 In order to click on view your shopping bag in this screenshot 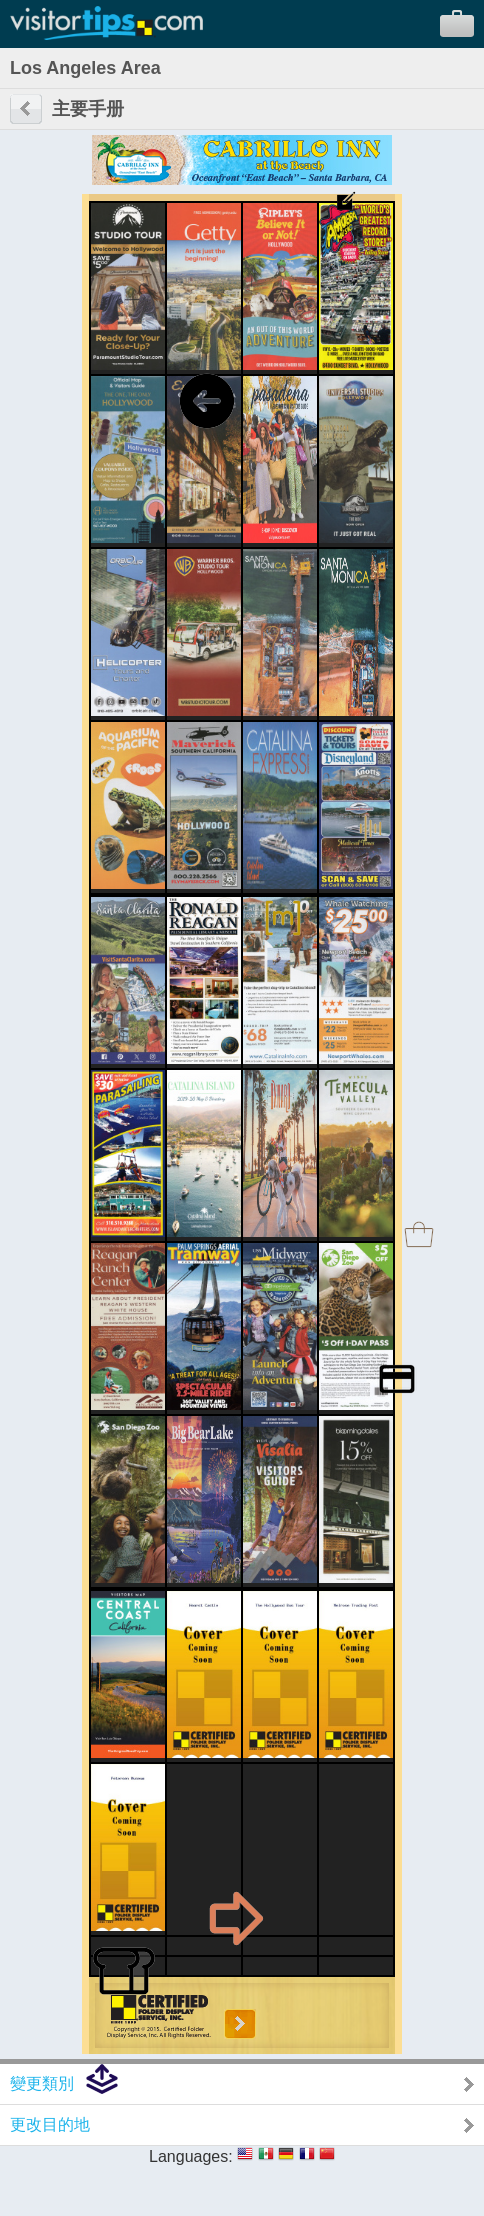, I will do `click(419, 1236)`.